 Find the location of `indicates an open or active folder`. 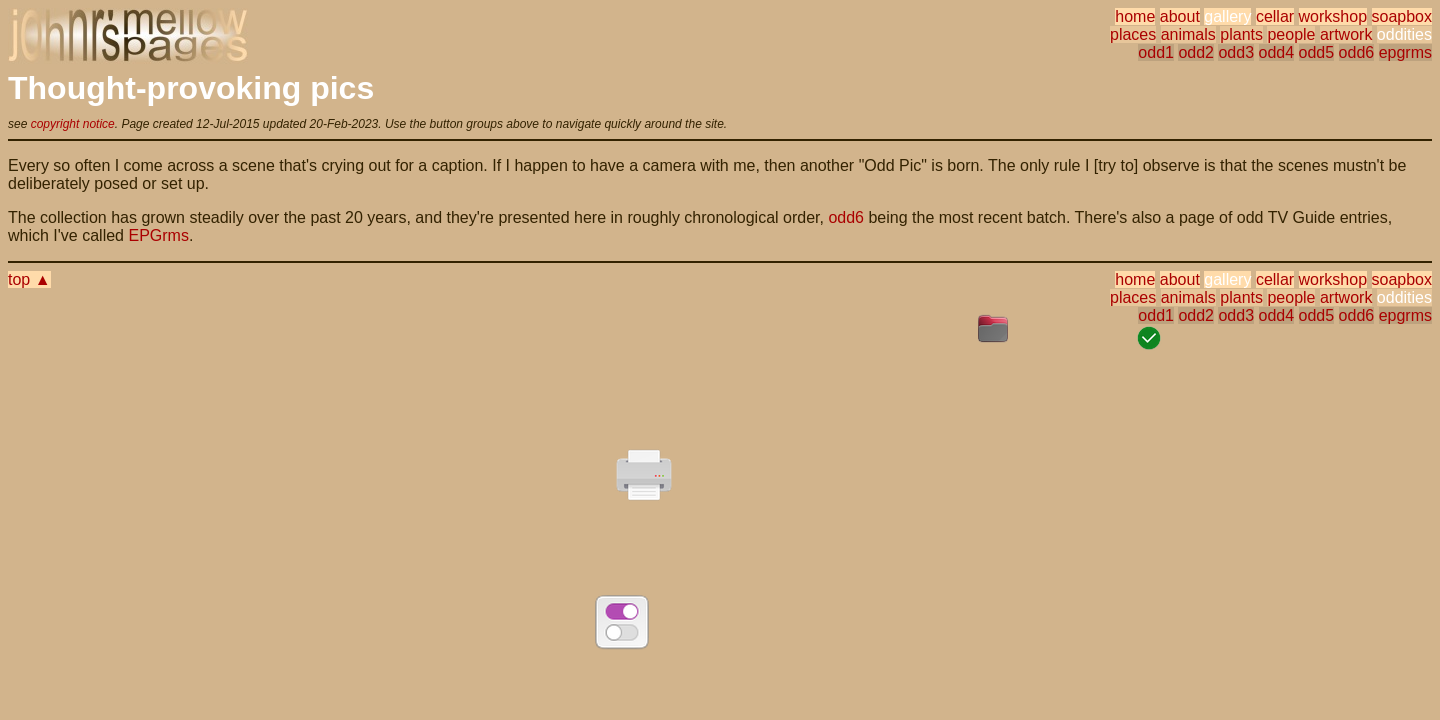

indicates an open or active folder is located at coordinates (993, 328).